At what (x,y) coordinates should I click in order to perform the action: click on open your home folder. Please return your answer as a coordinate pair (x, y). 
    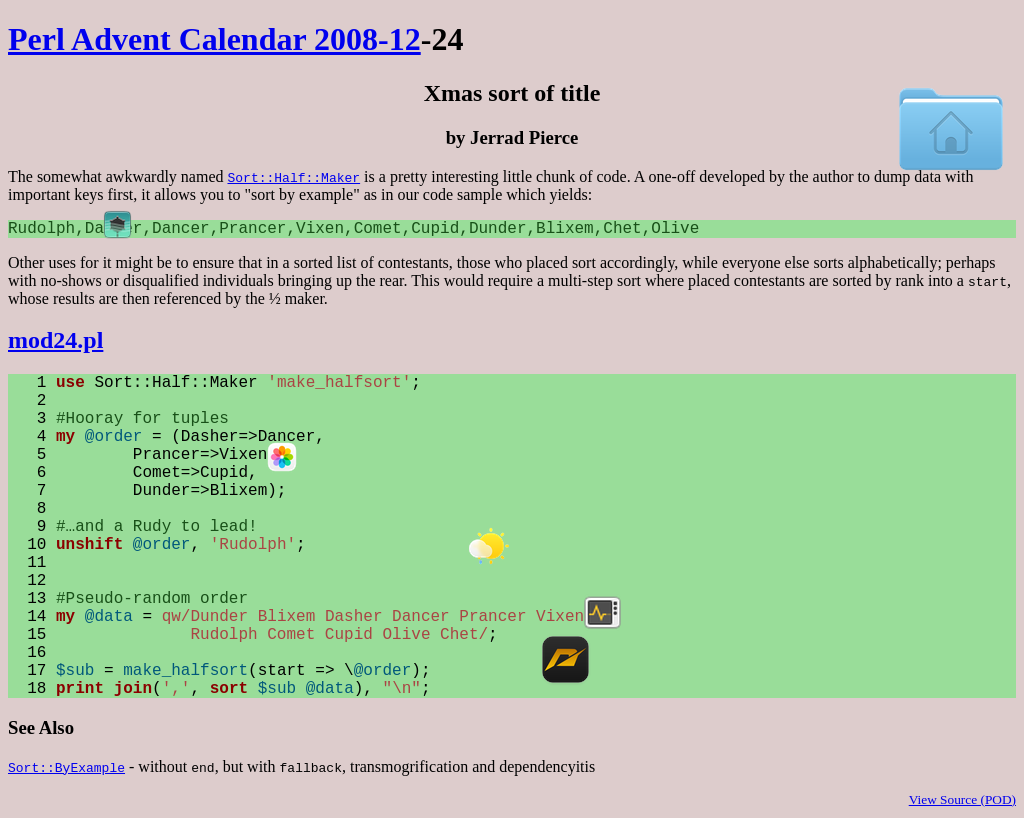
    Looking at the image, I should click on (951, 129).